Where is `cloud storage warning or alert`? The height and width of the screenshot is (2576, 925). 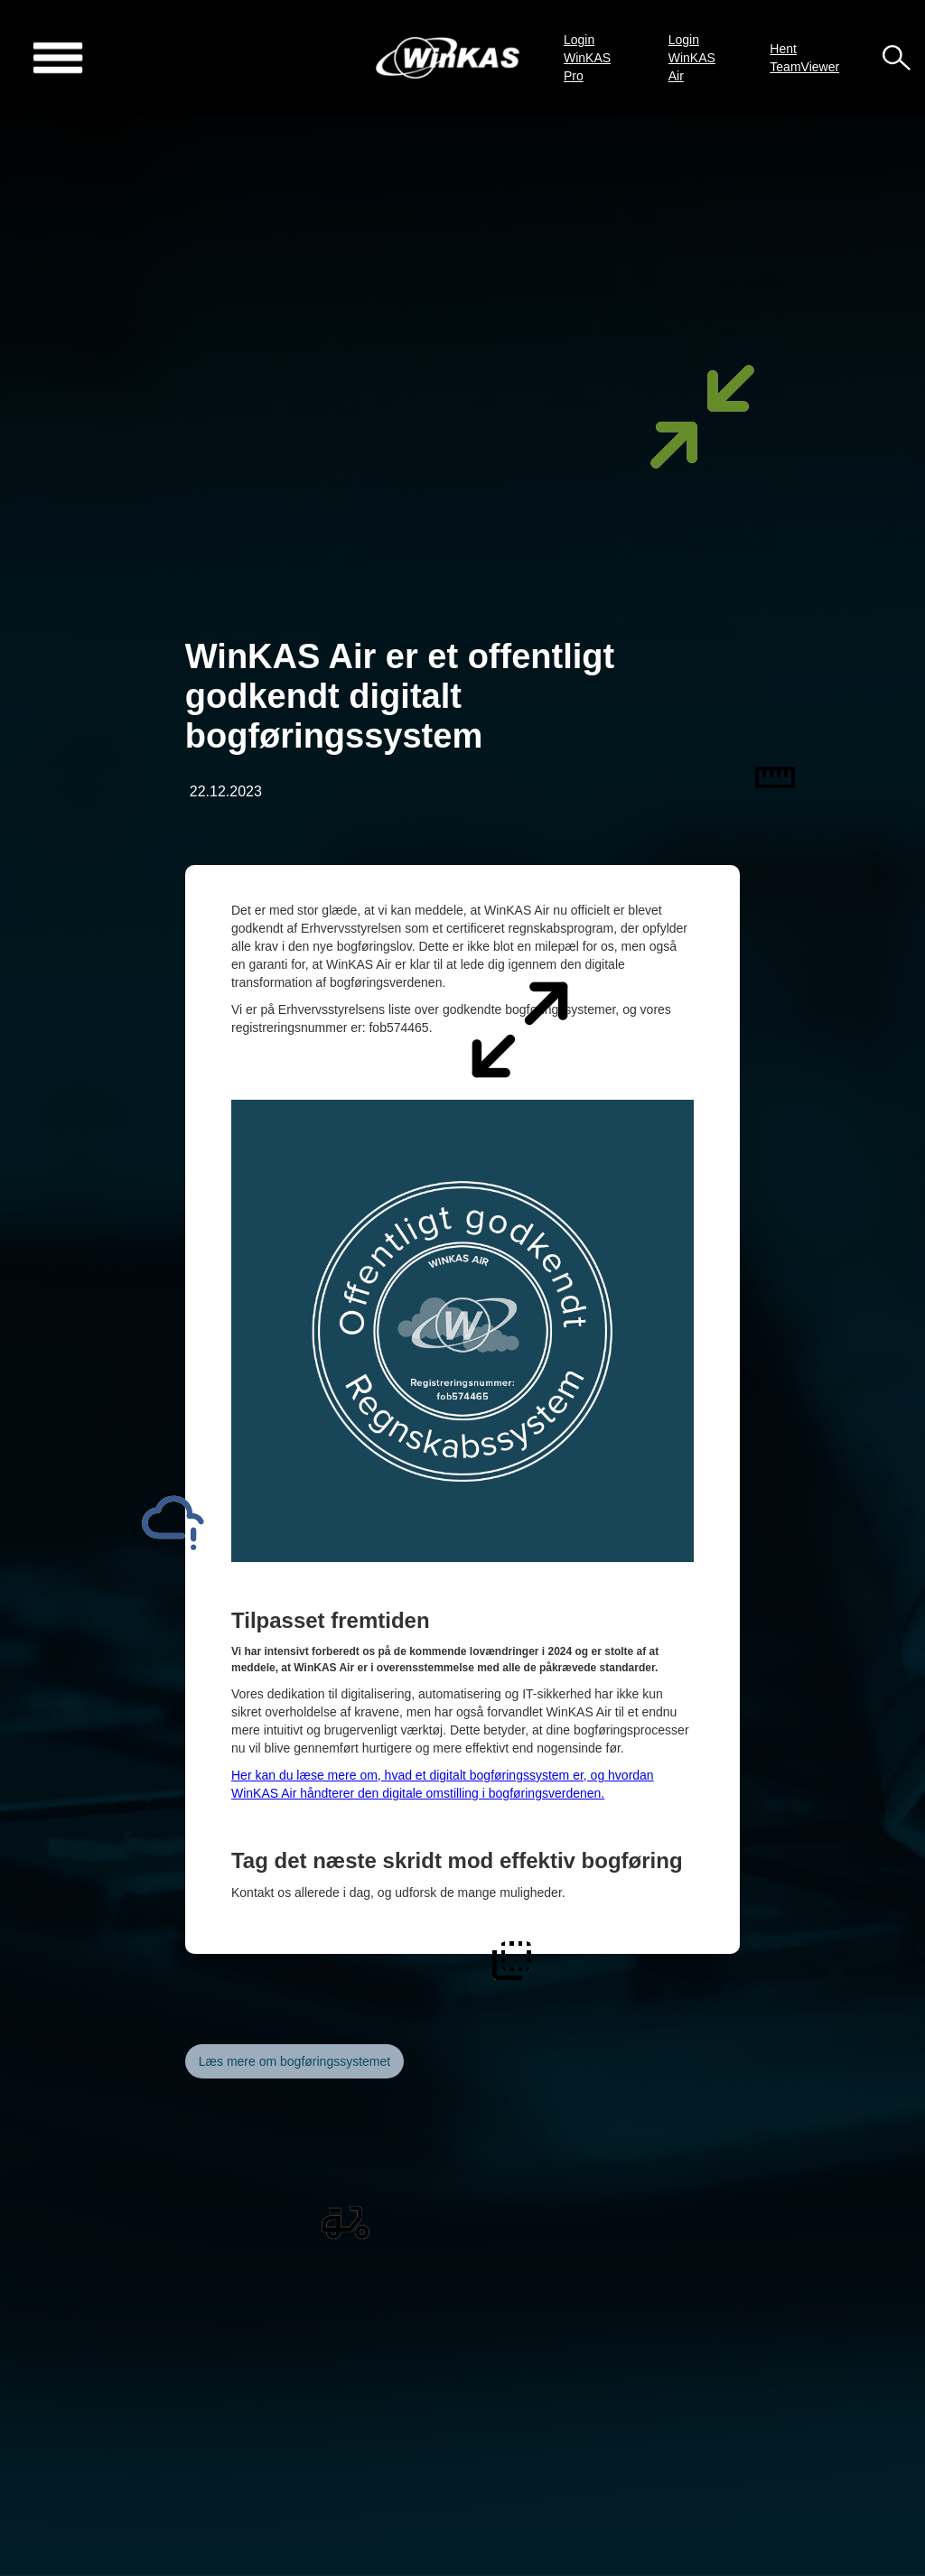 cloud storage warning or alert is located at coordinates (173, 1519).